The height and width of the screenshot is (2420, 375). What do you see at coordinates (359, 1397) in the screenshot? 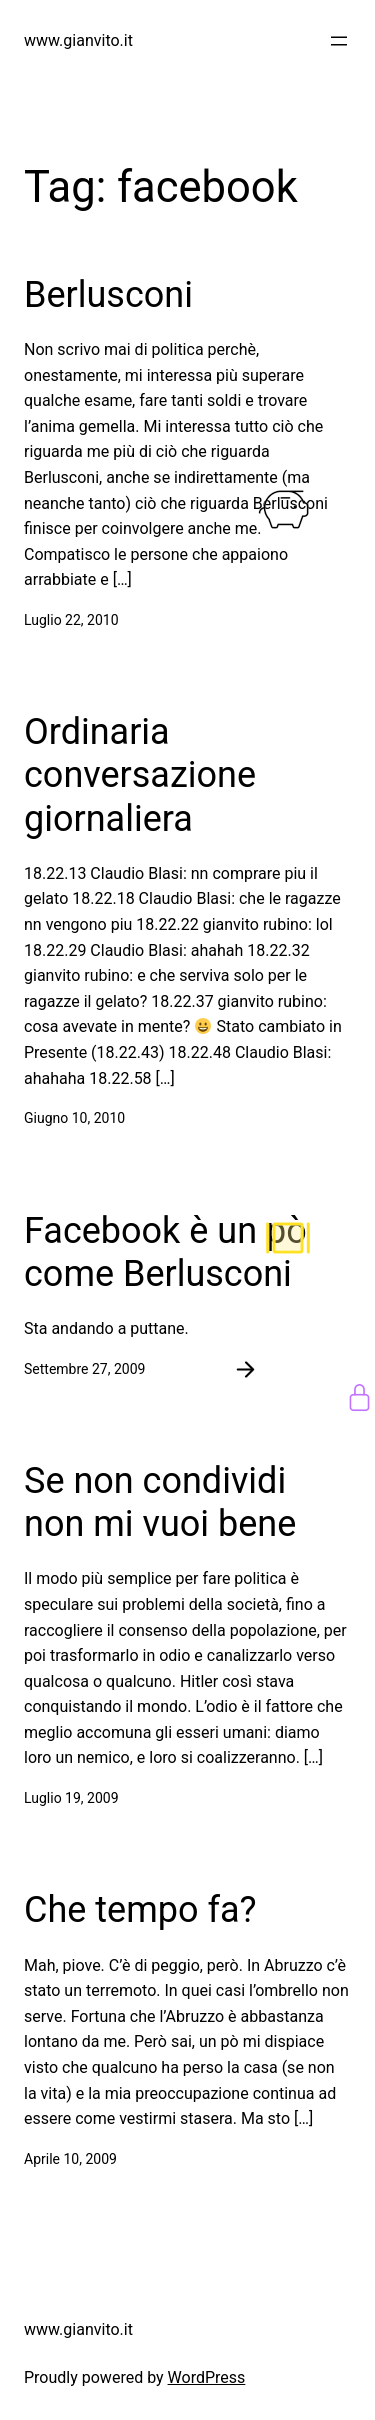
I see `indicates a locked or secured item` at bounding box center [359, 1397].